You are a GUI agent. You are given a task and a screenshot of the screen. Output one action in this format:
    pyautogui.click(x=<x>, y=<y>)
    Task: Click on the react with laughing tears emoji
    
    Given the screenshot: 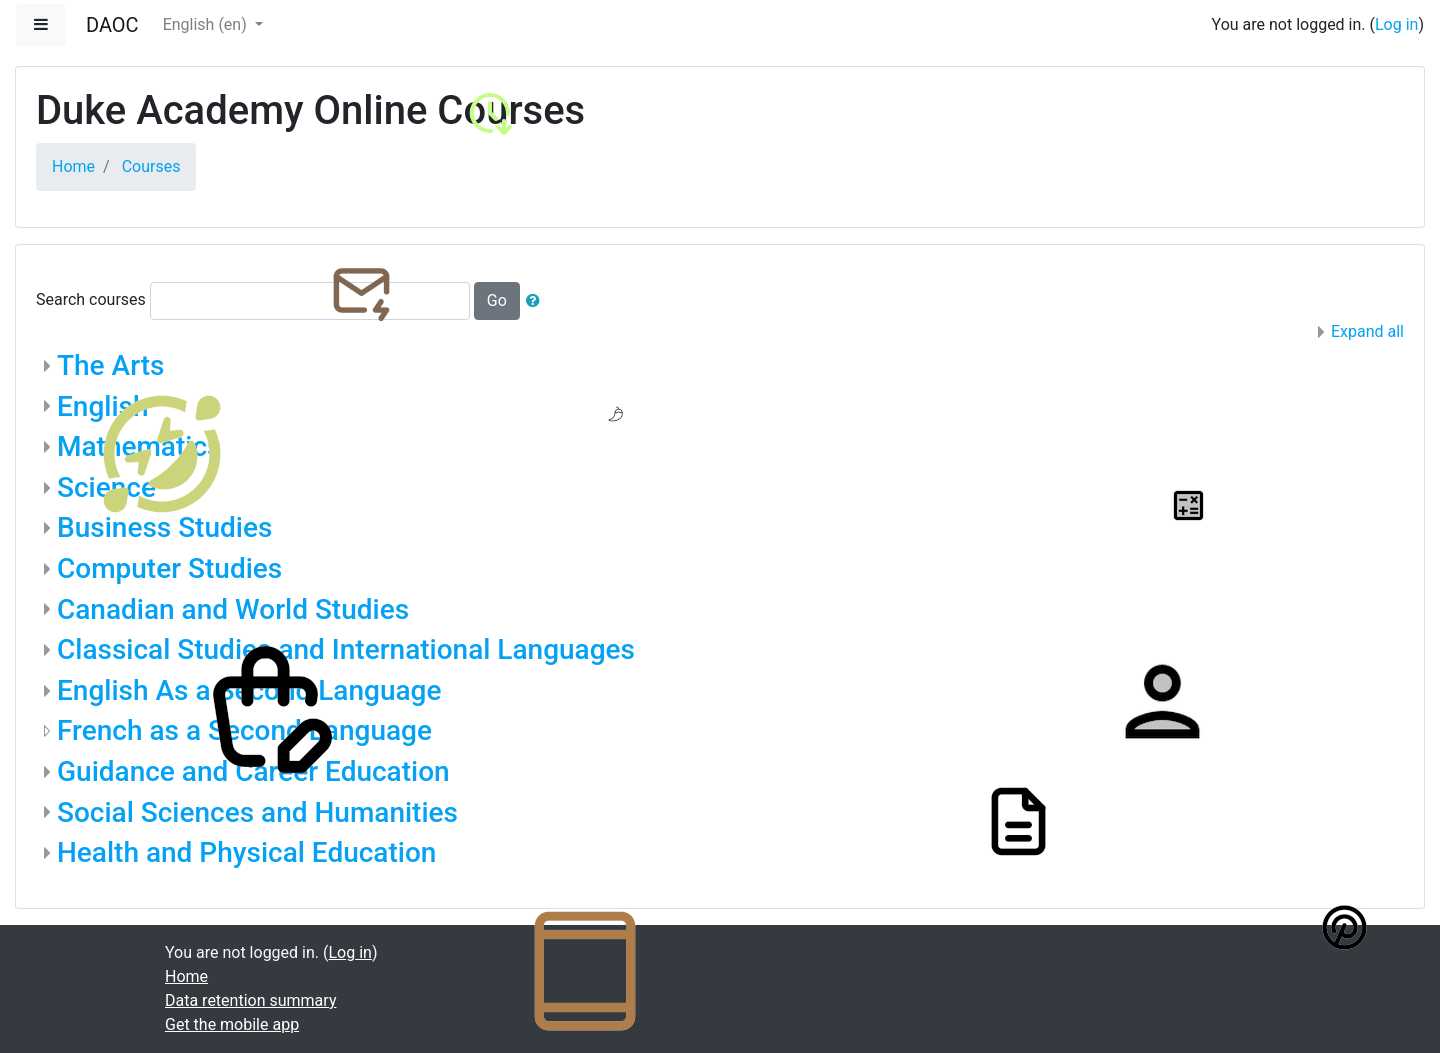 What is the action you would take?
    pyautogui.click(x=162, y=454)
    